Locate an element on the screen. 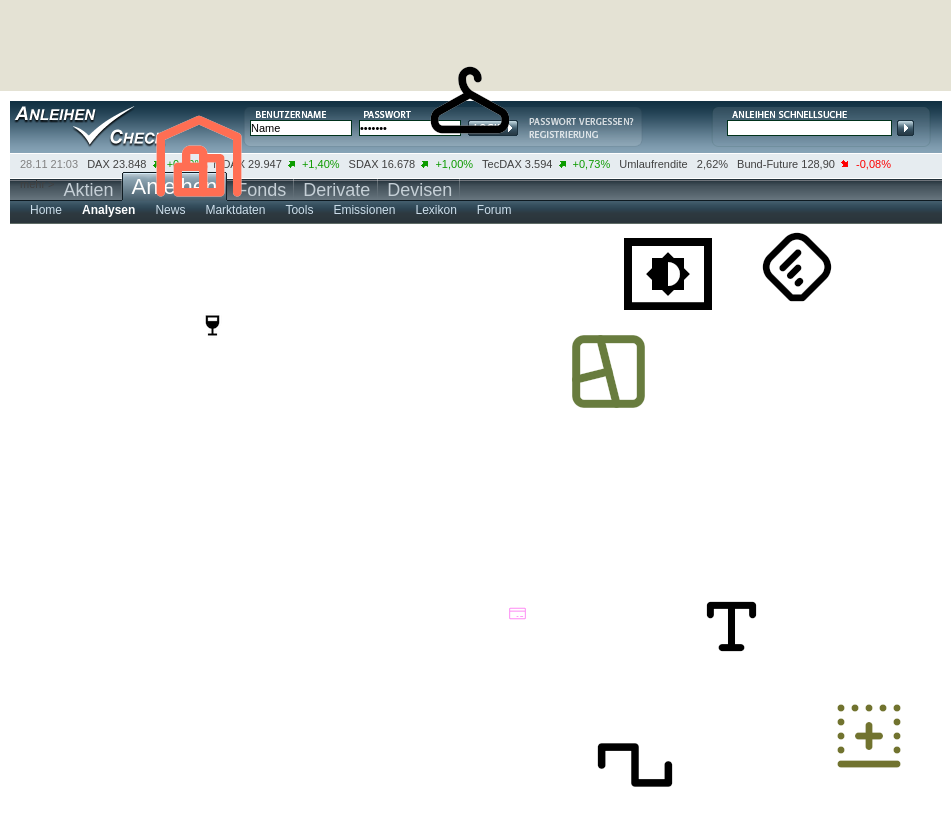 Image resolution: width=951 pixels, height=838 pixels. open feedly app is located at coordinates (797, 267).